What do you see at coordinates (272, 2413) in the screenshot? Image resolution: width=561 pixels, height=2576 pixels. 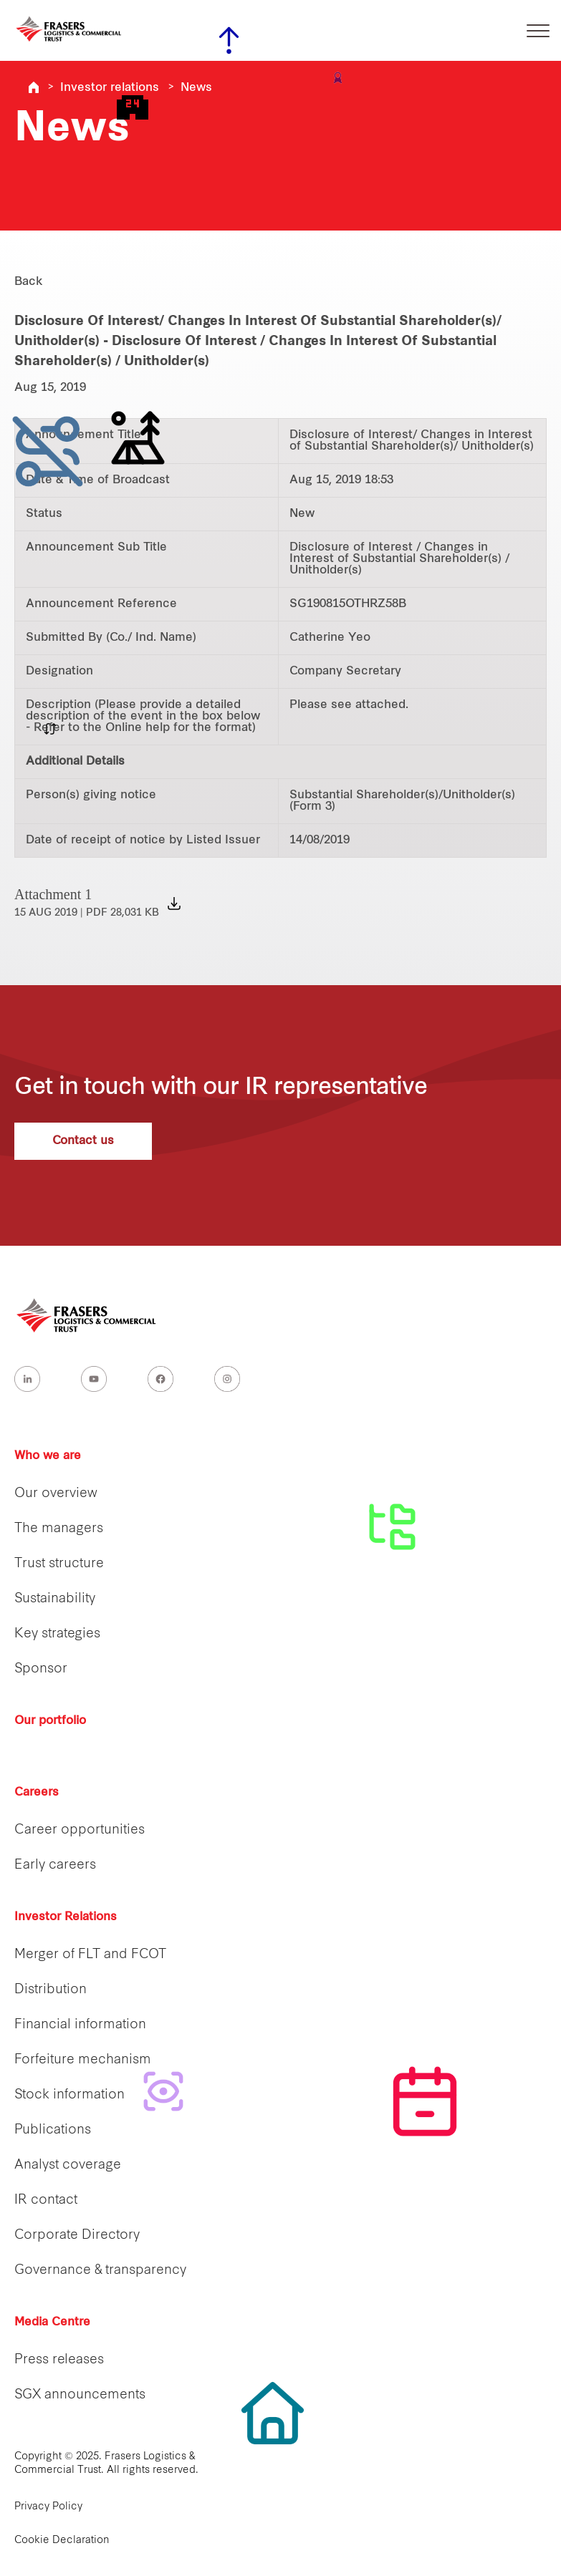 I see `go to home screen` at bounding box center [272, 2413].